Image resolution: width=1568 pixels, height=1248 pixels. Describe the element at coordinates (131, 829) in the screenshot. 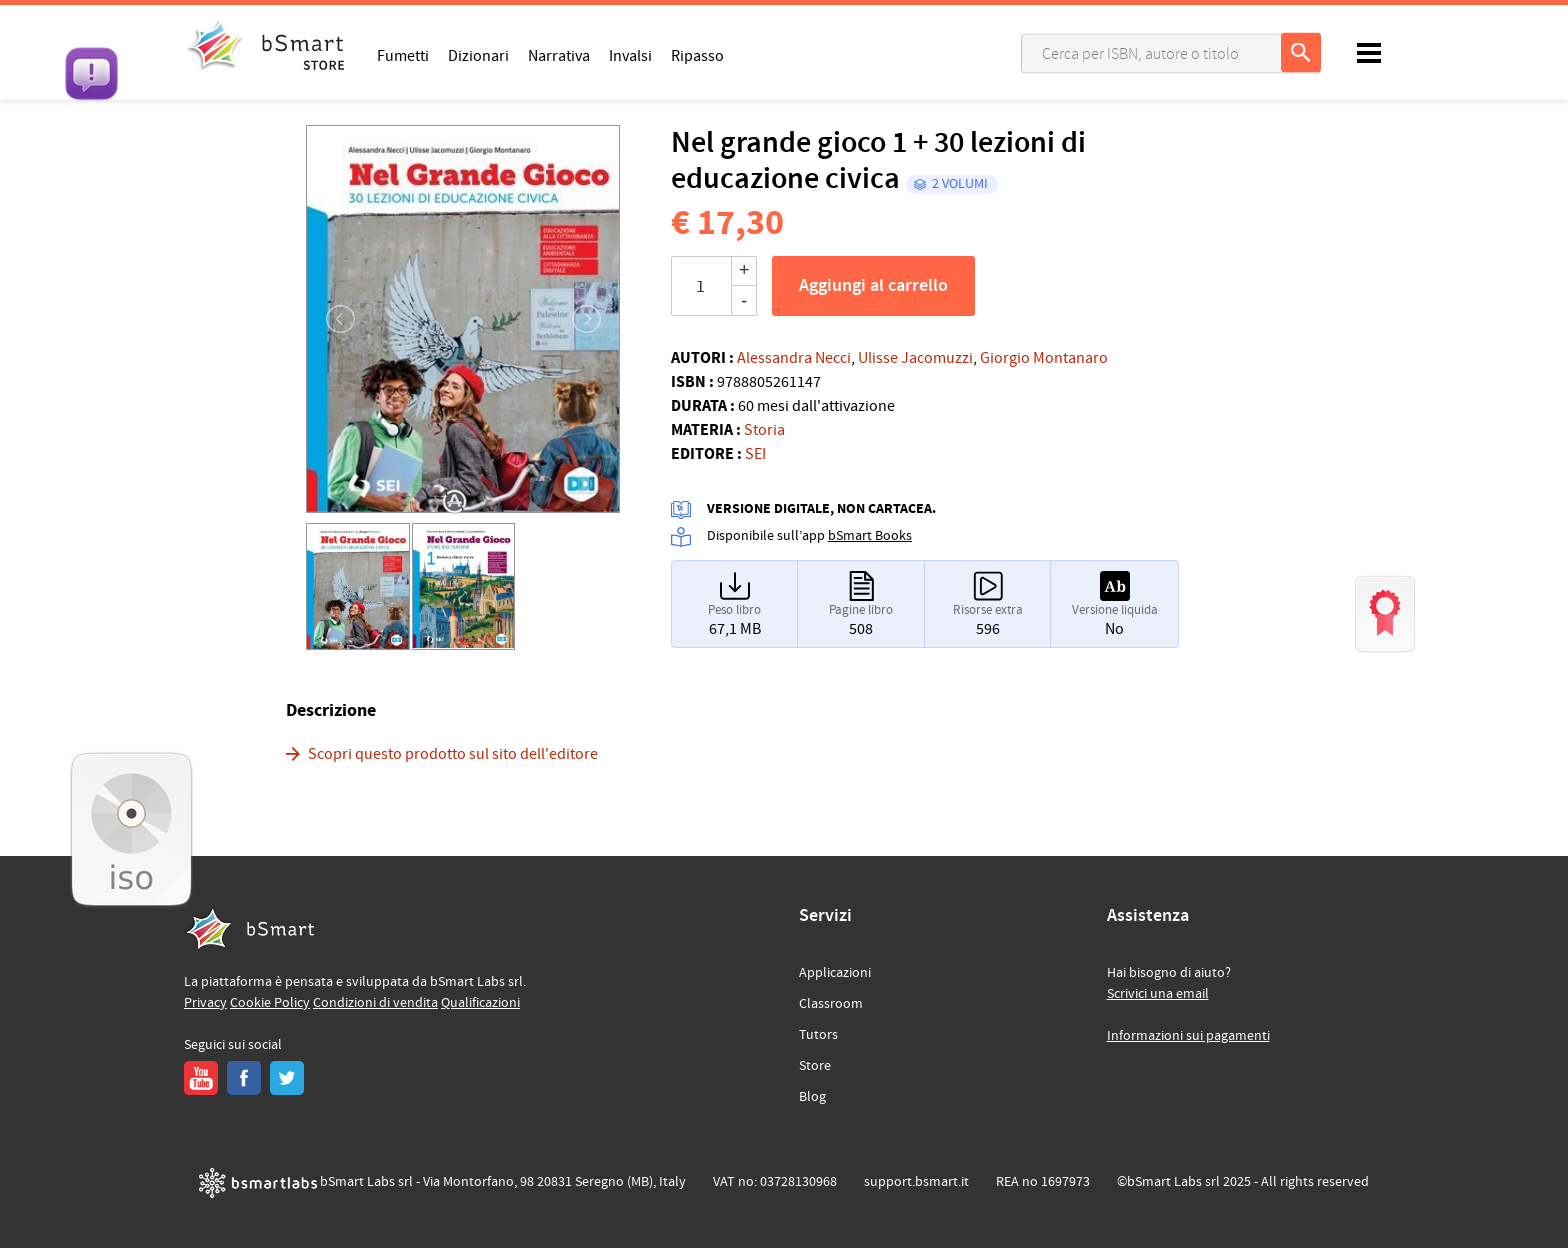

I see `a CD/DVD disc image file (ISO format)` at that location.